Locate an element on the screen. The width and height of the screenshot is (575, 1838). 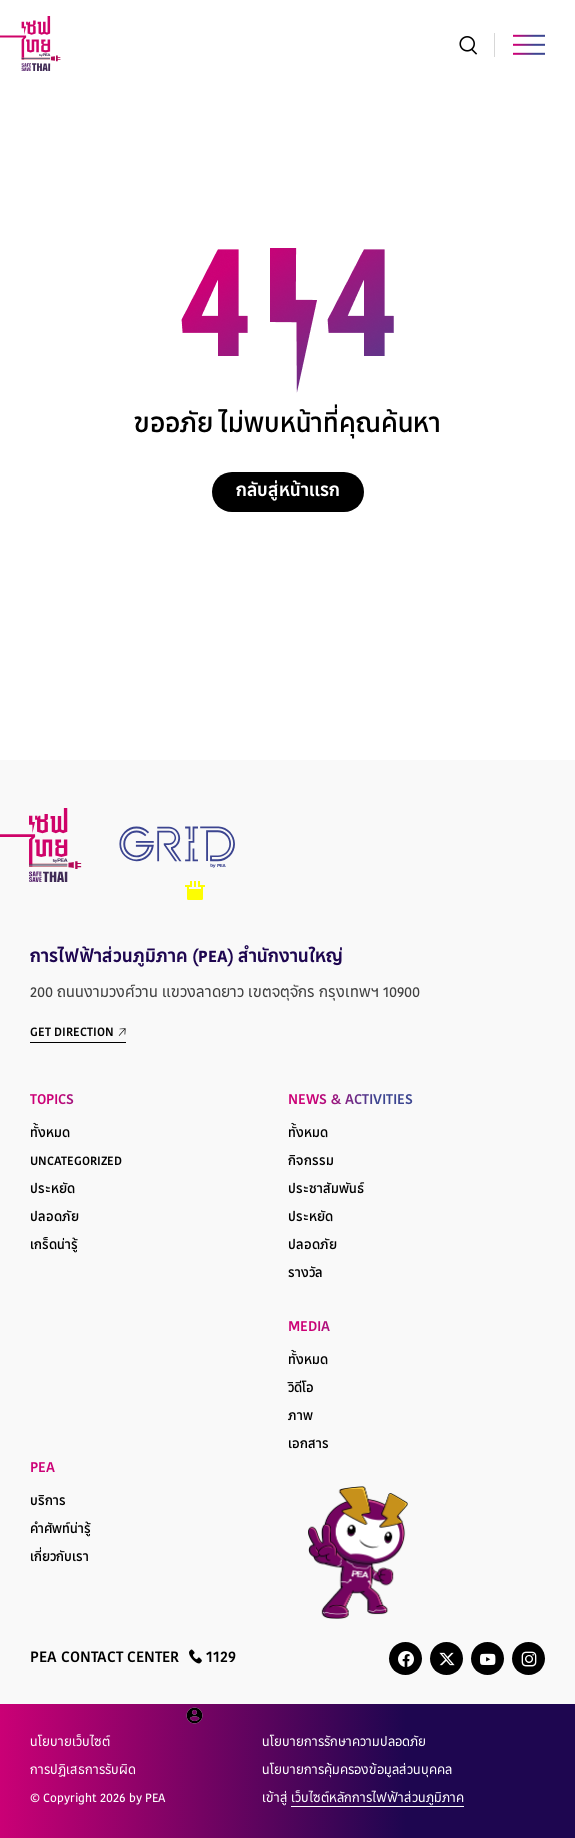
access your account or profile settings is located at coordinates (194, 1715).